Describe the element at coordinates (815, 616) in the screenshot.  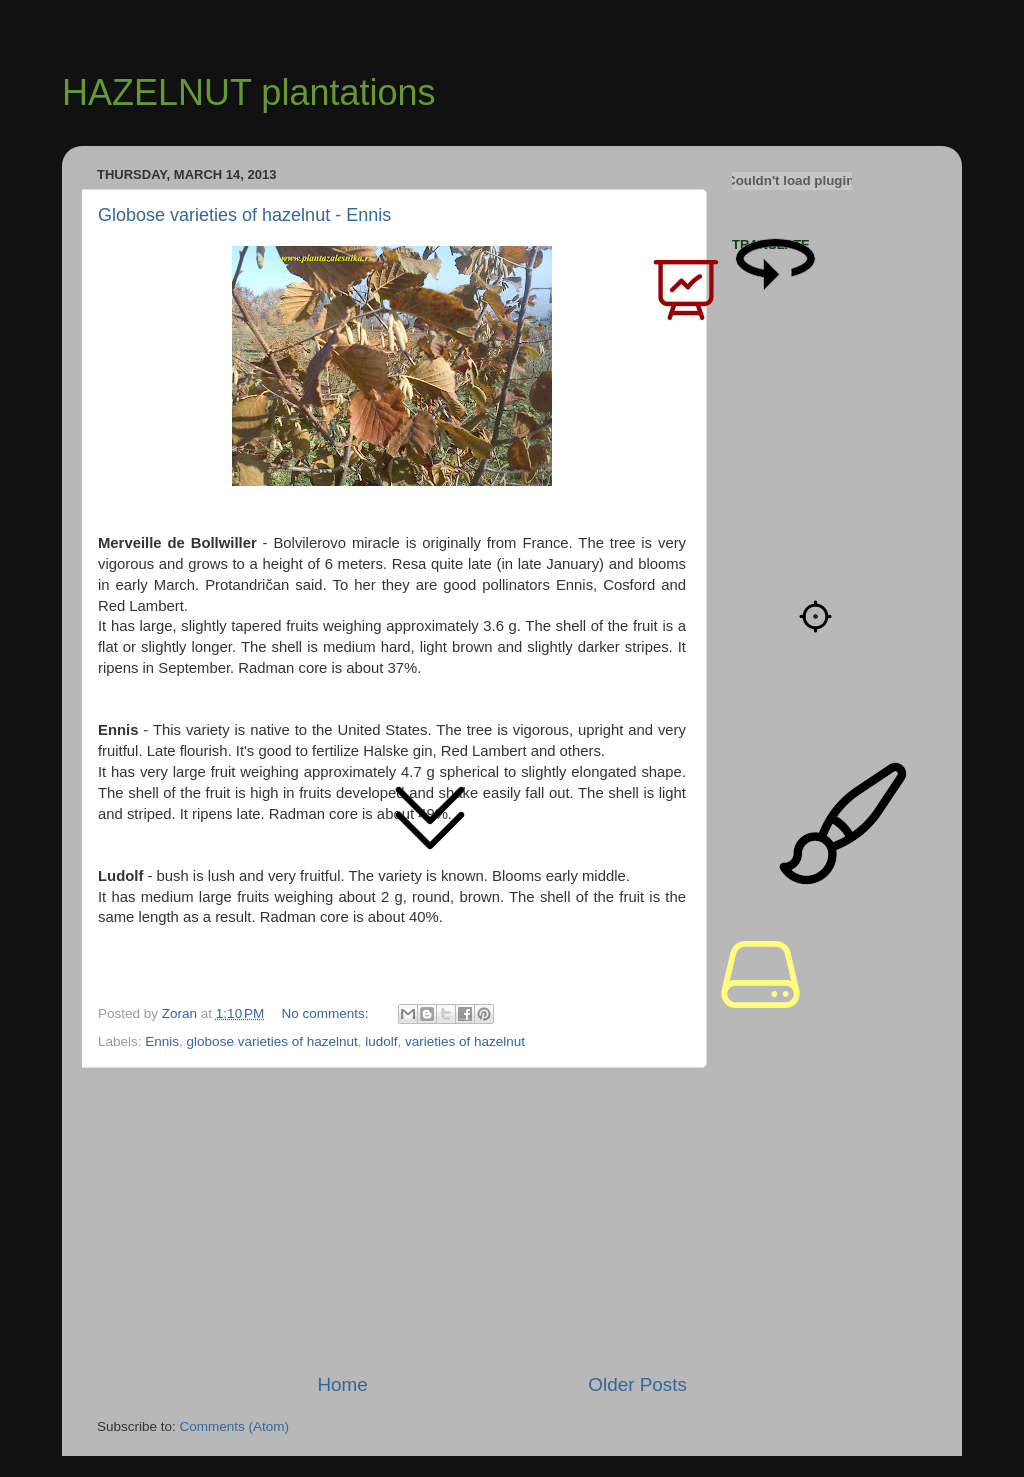
I see `center or focus on current location` at that location.